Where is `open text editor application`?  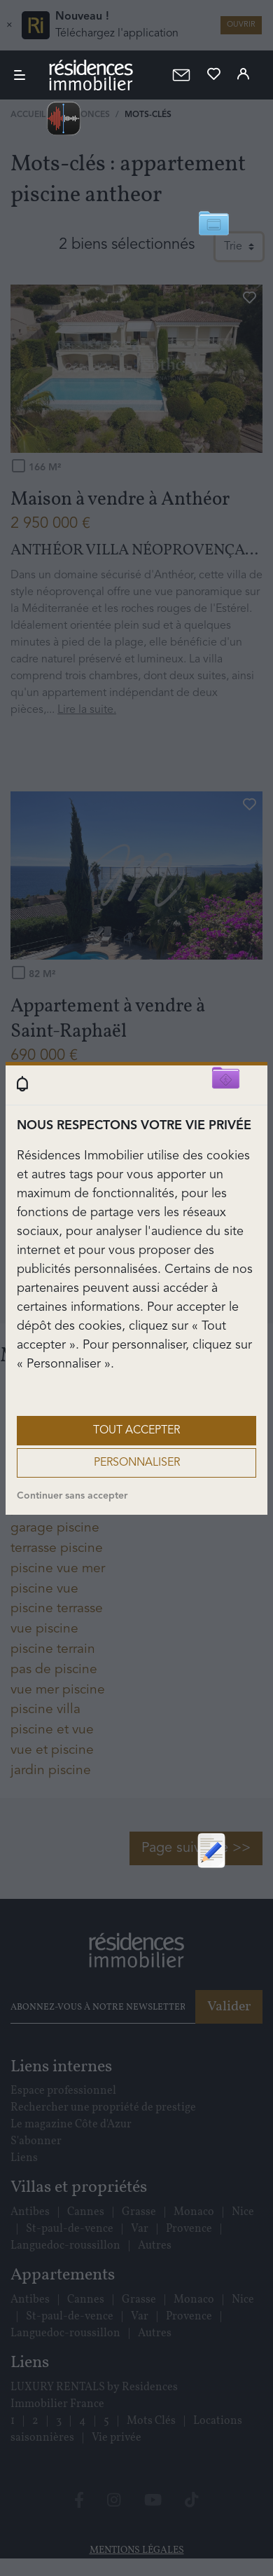
open text editor application is located at coordinates (211, 1851).